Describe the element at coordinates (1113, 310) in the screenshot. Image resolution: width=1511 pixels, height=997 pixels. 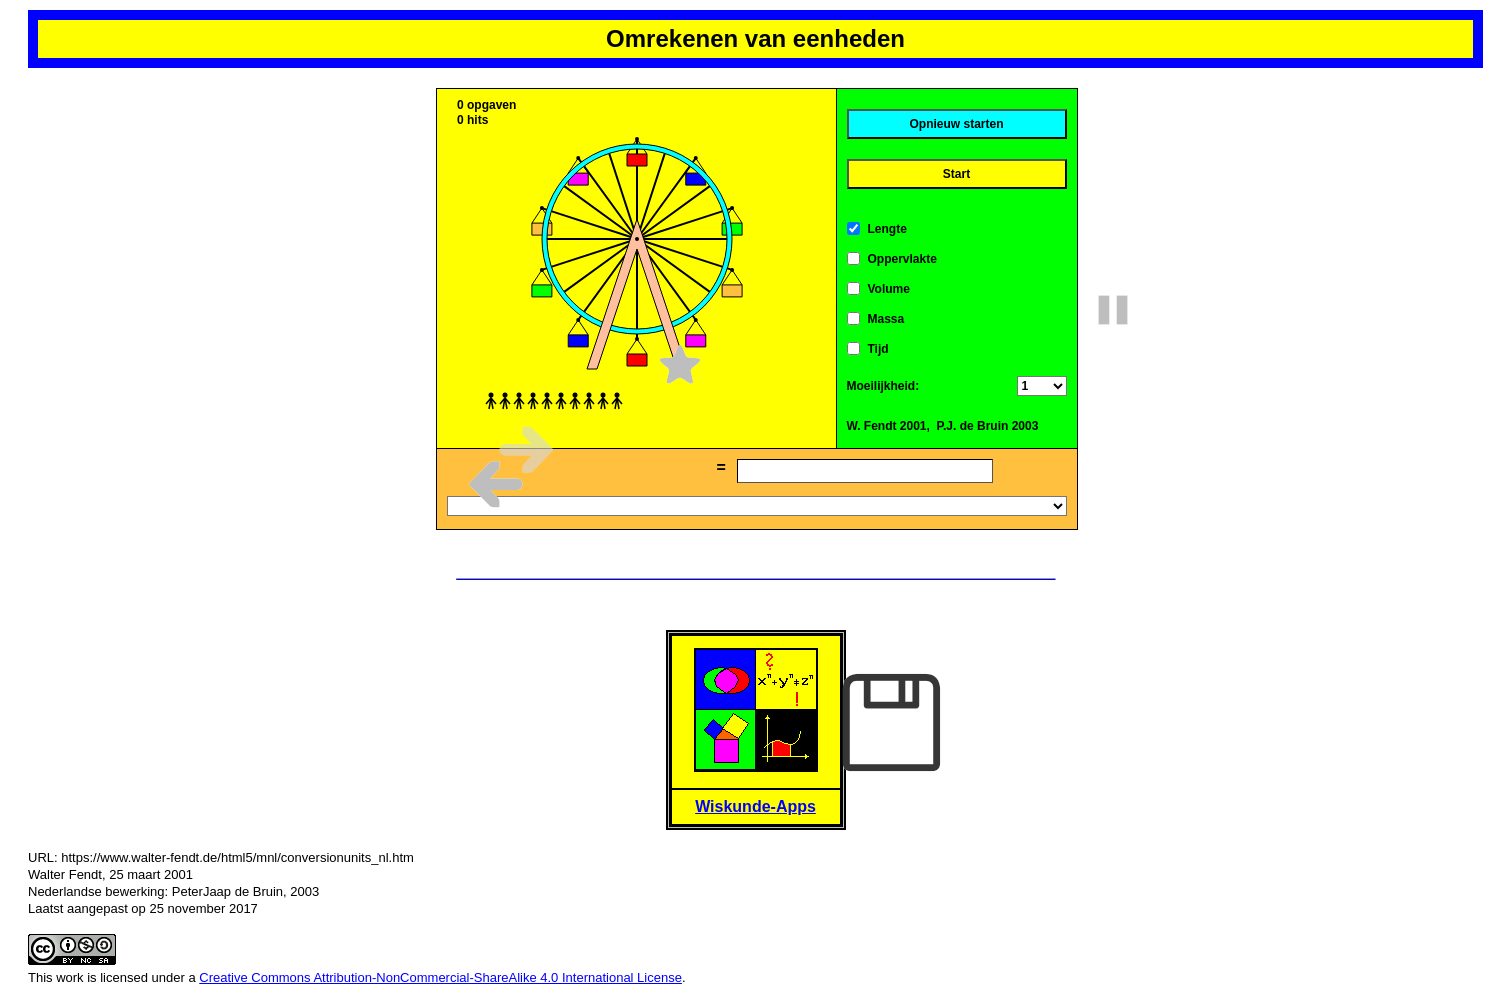
I see `pause media playback` at that location.